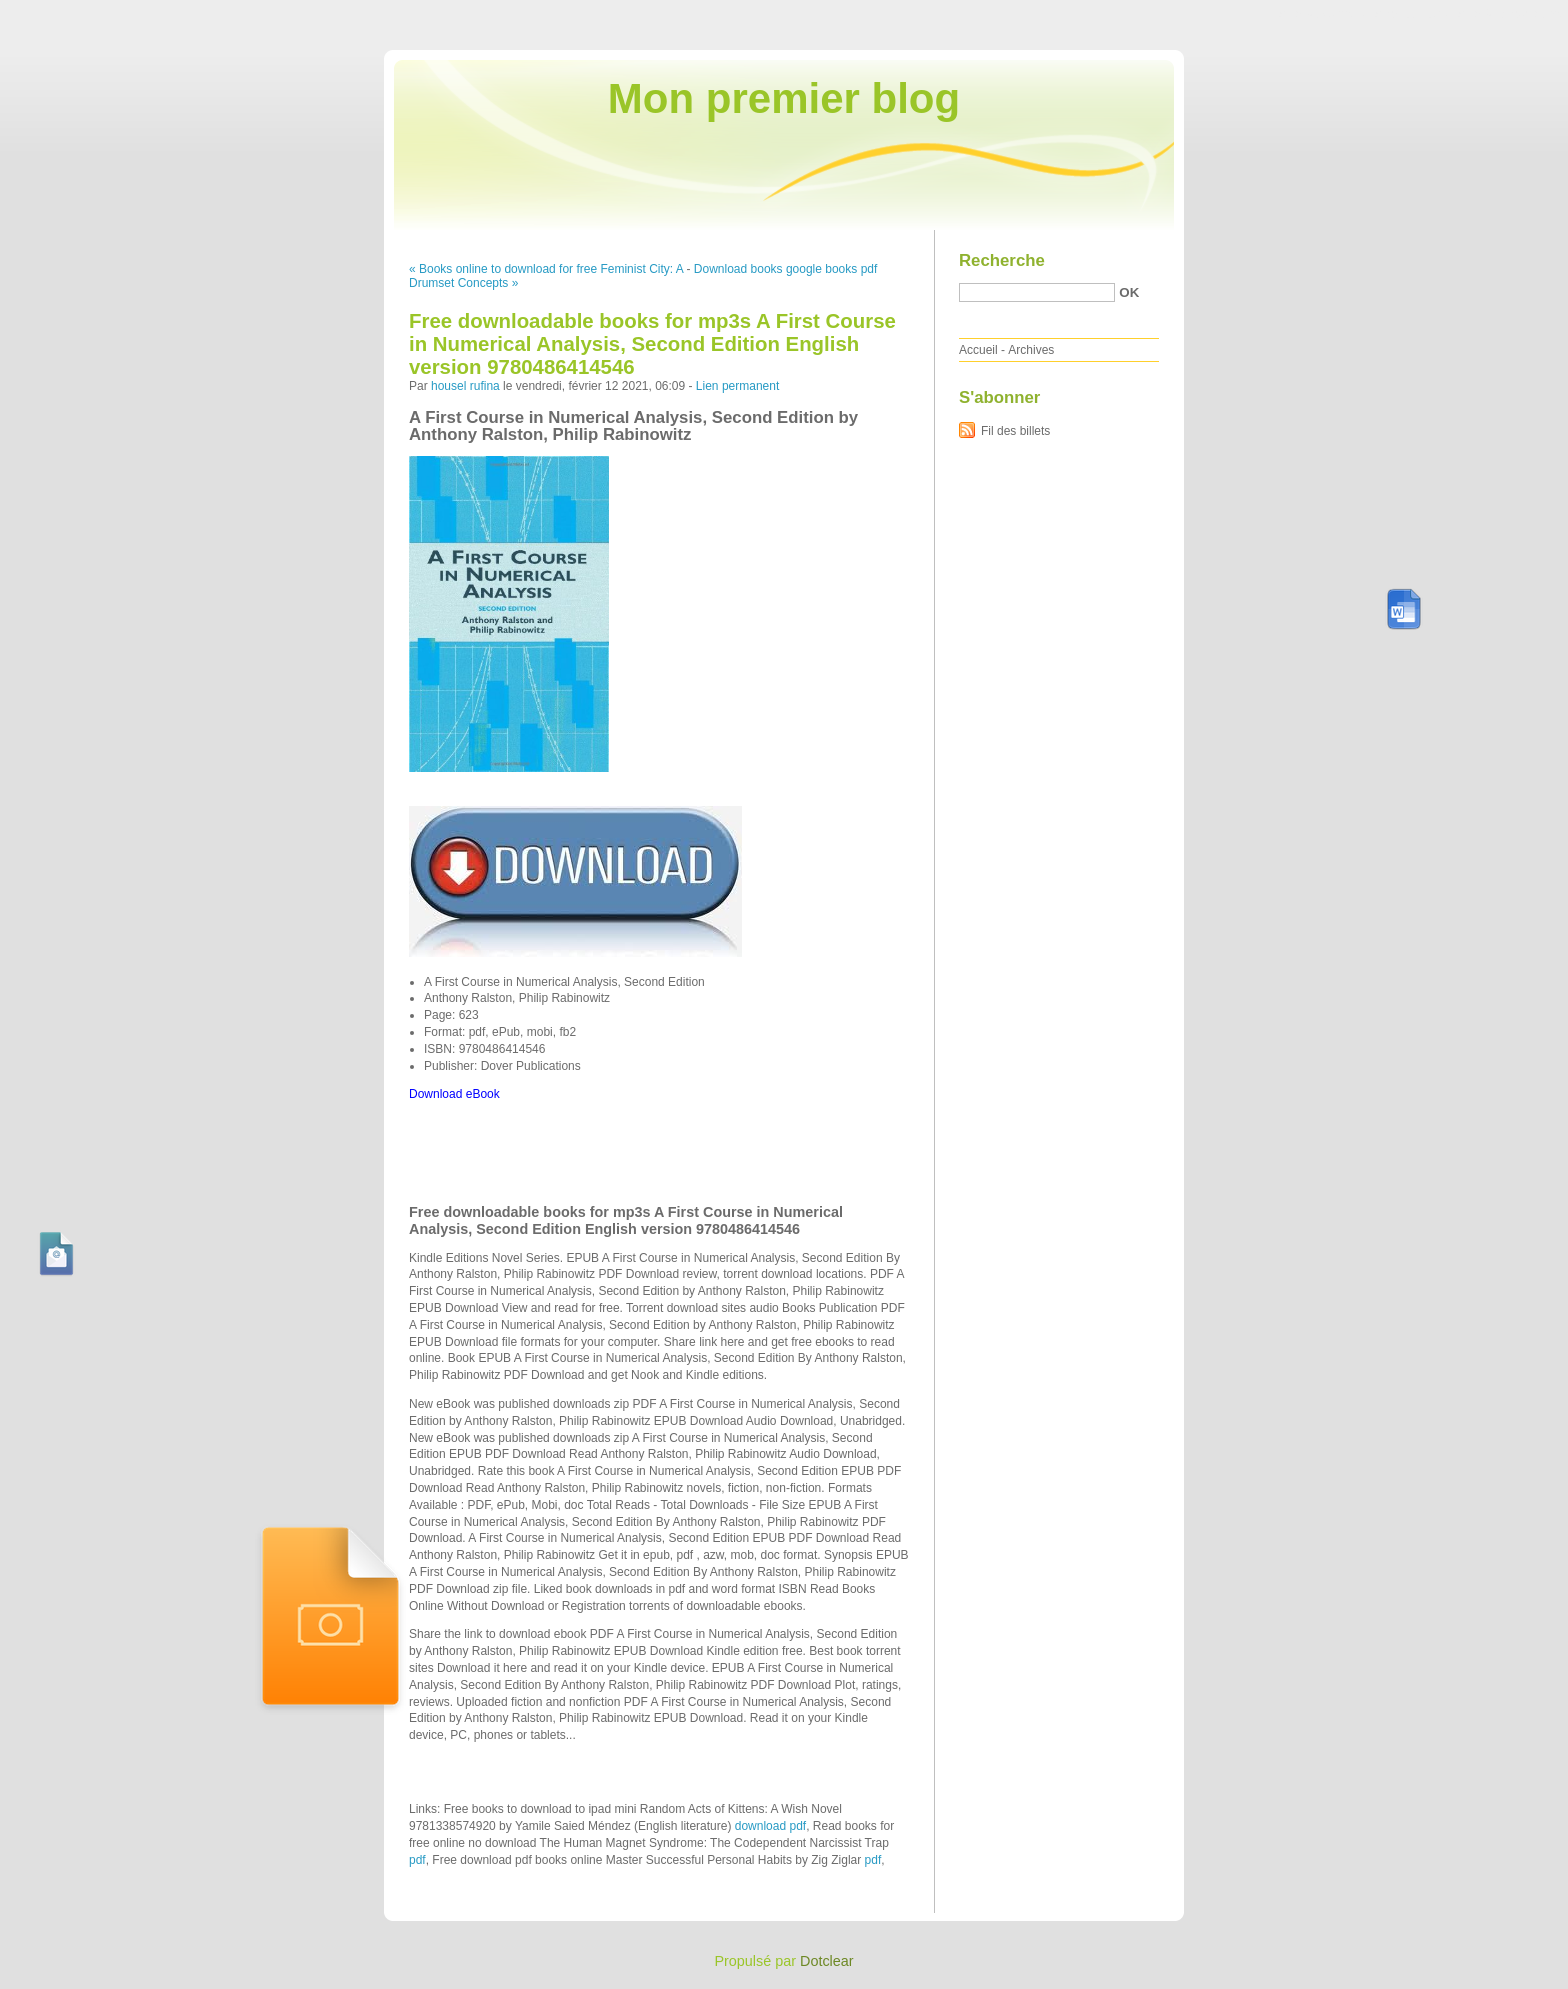 The height and width of the screenshot is (1989, 1568). Describe the element at coordinates (56, 1253) in the screenshot. I see `microsoft outlook email file` at that location.